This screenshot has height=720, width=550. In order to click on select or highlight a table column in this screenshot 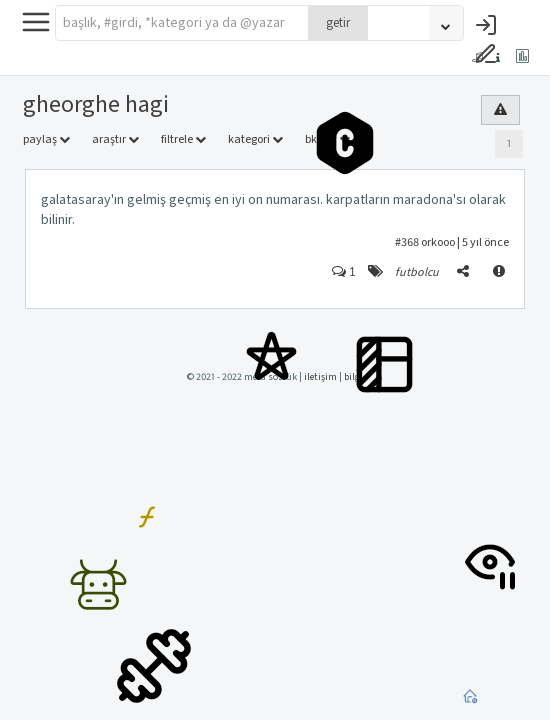, I will do `click(384, 364)`.